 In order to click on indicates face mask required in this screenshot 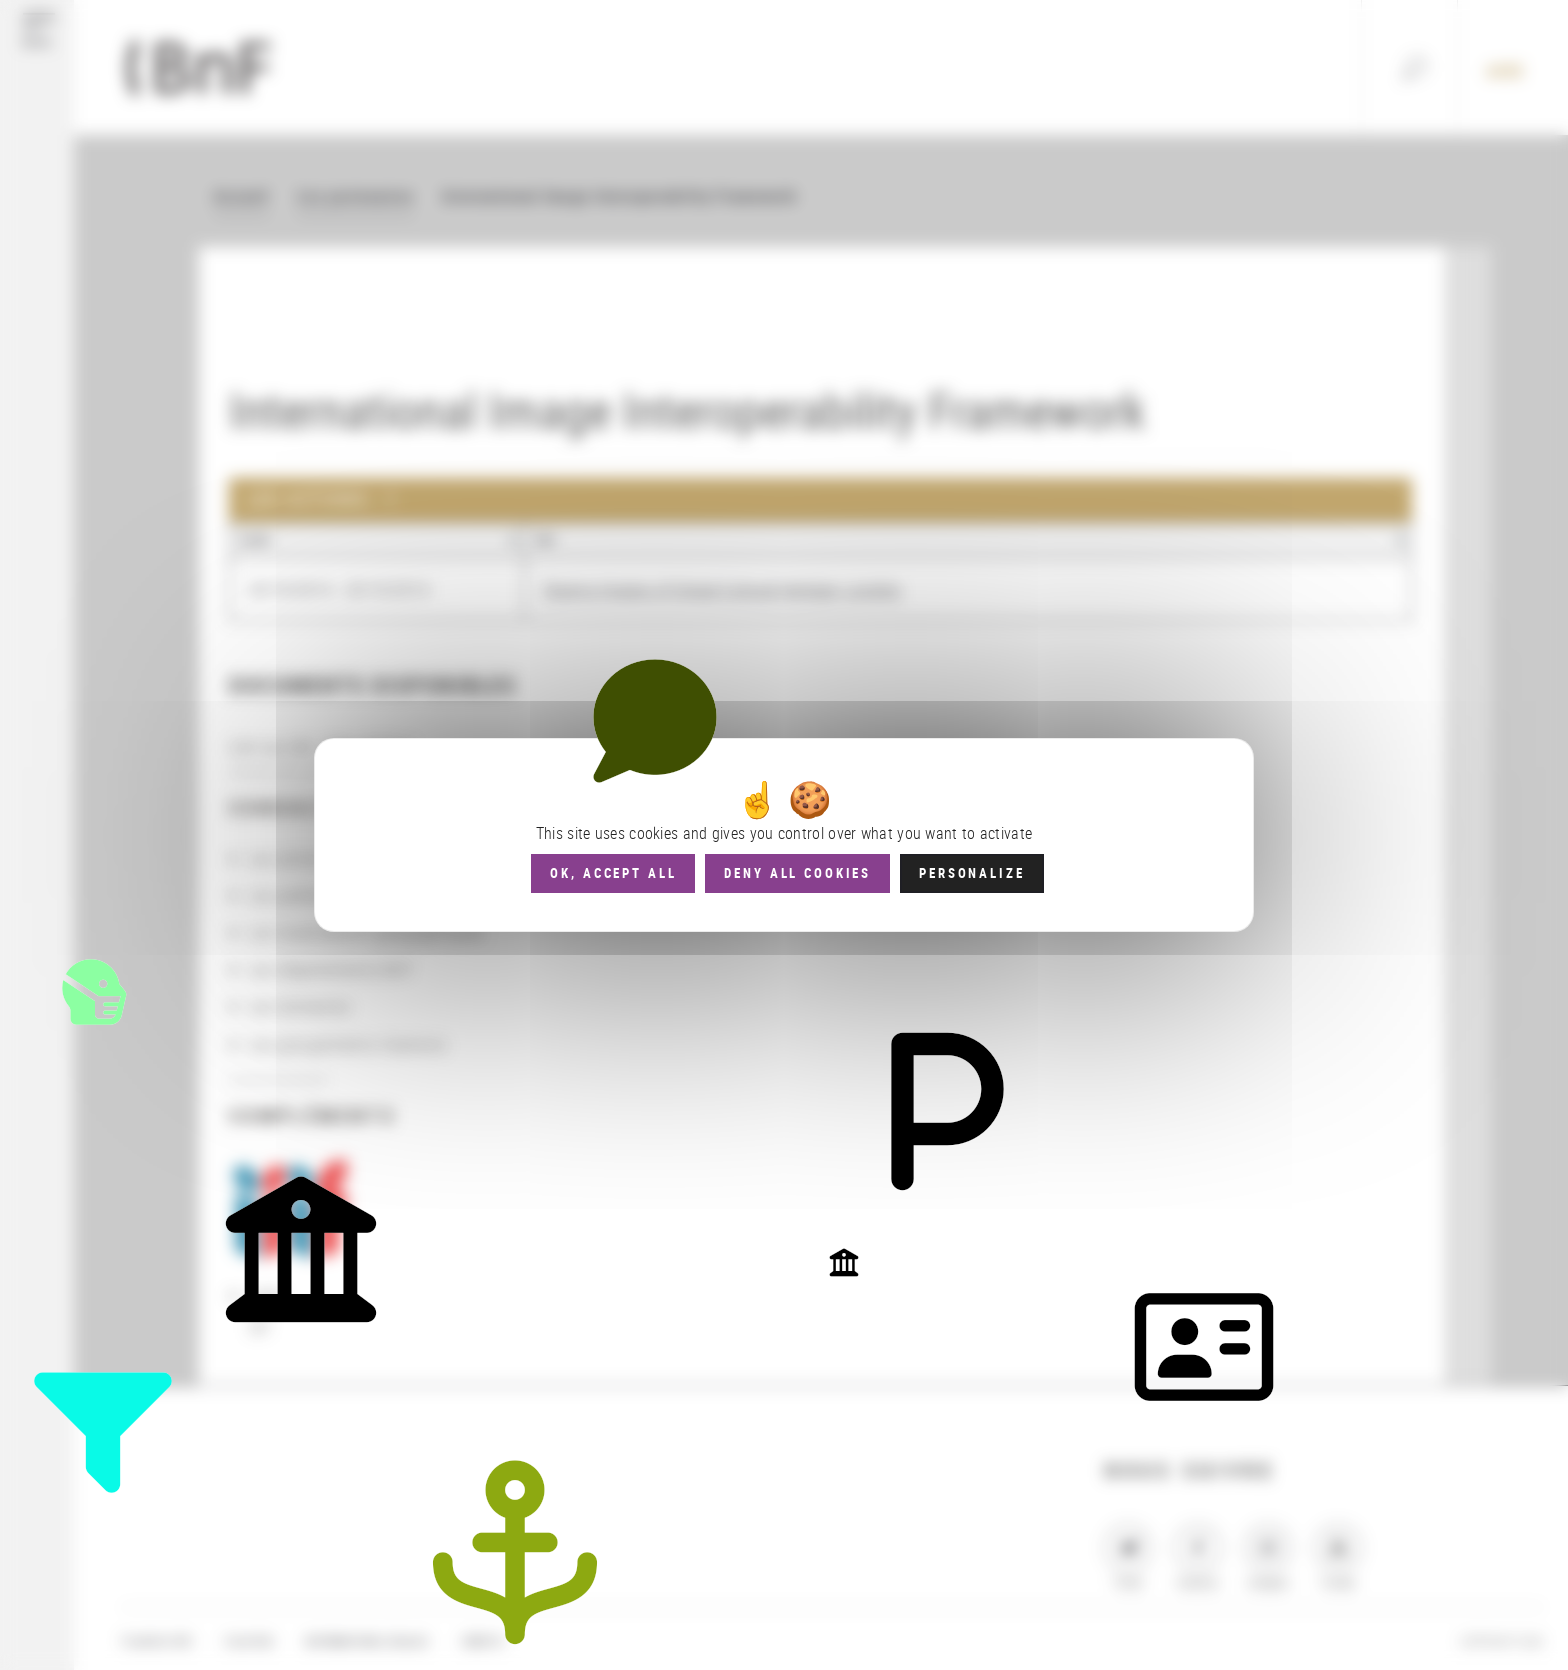, I will do `click(95, 992)`.